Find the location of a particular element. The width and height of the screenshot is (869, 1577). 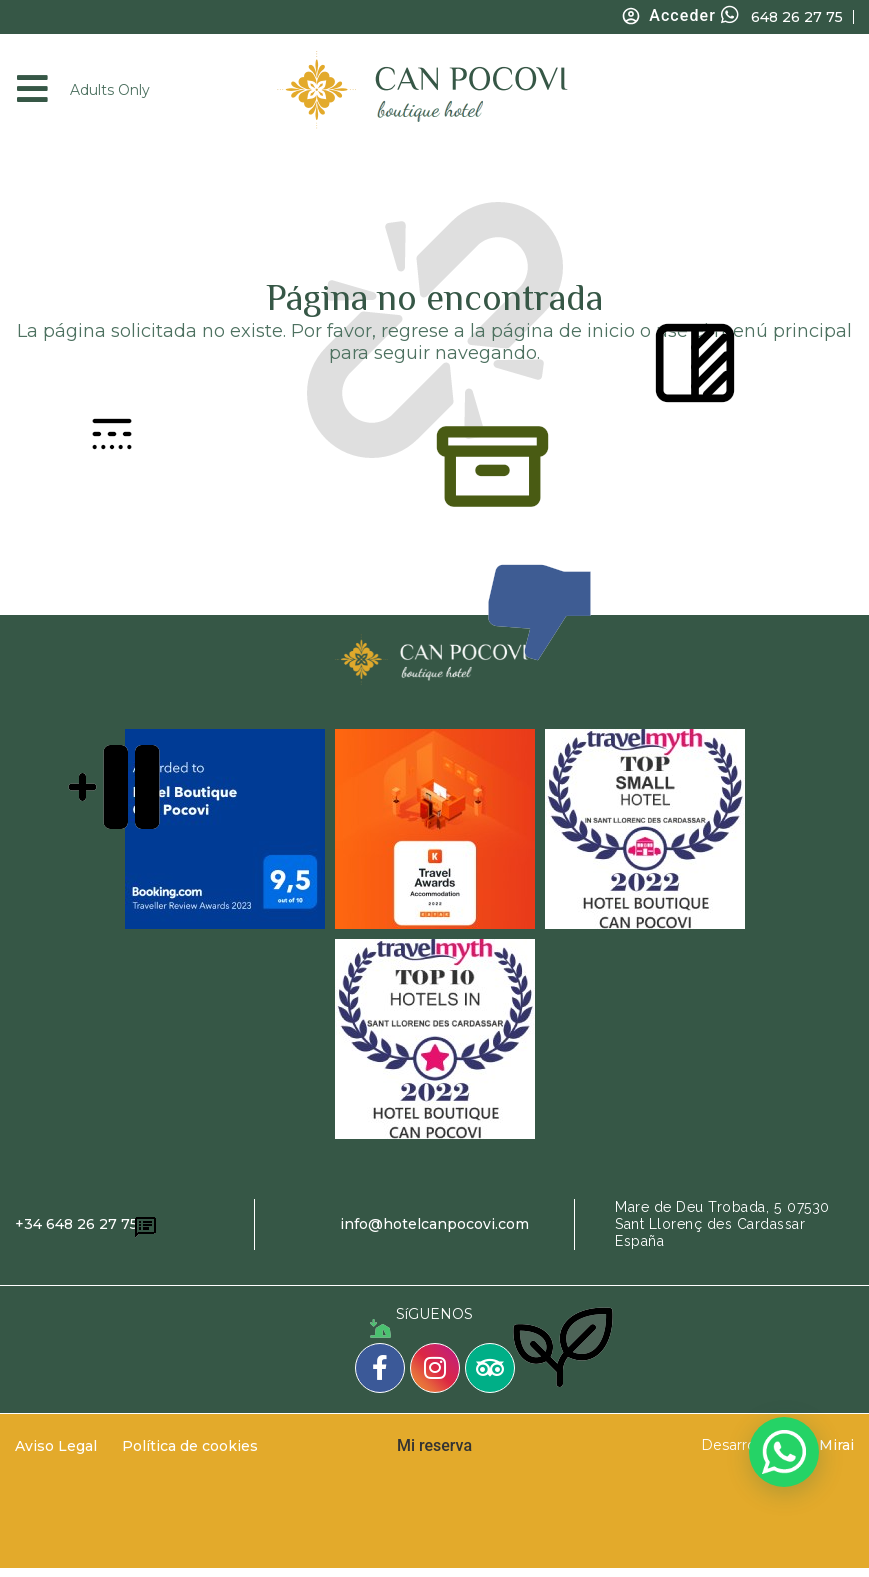

select border line style is located at coordinates (112, 434).